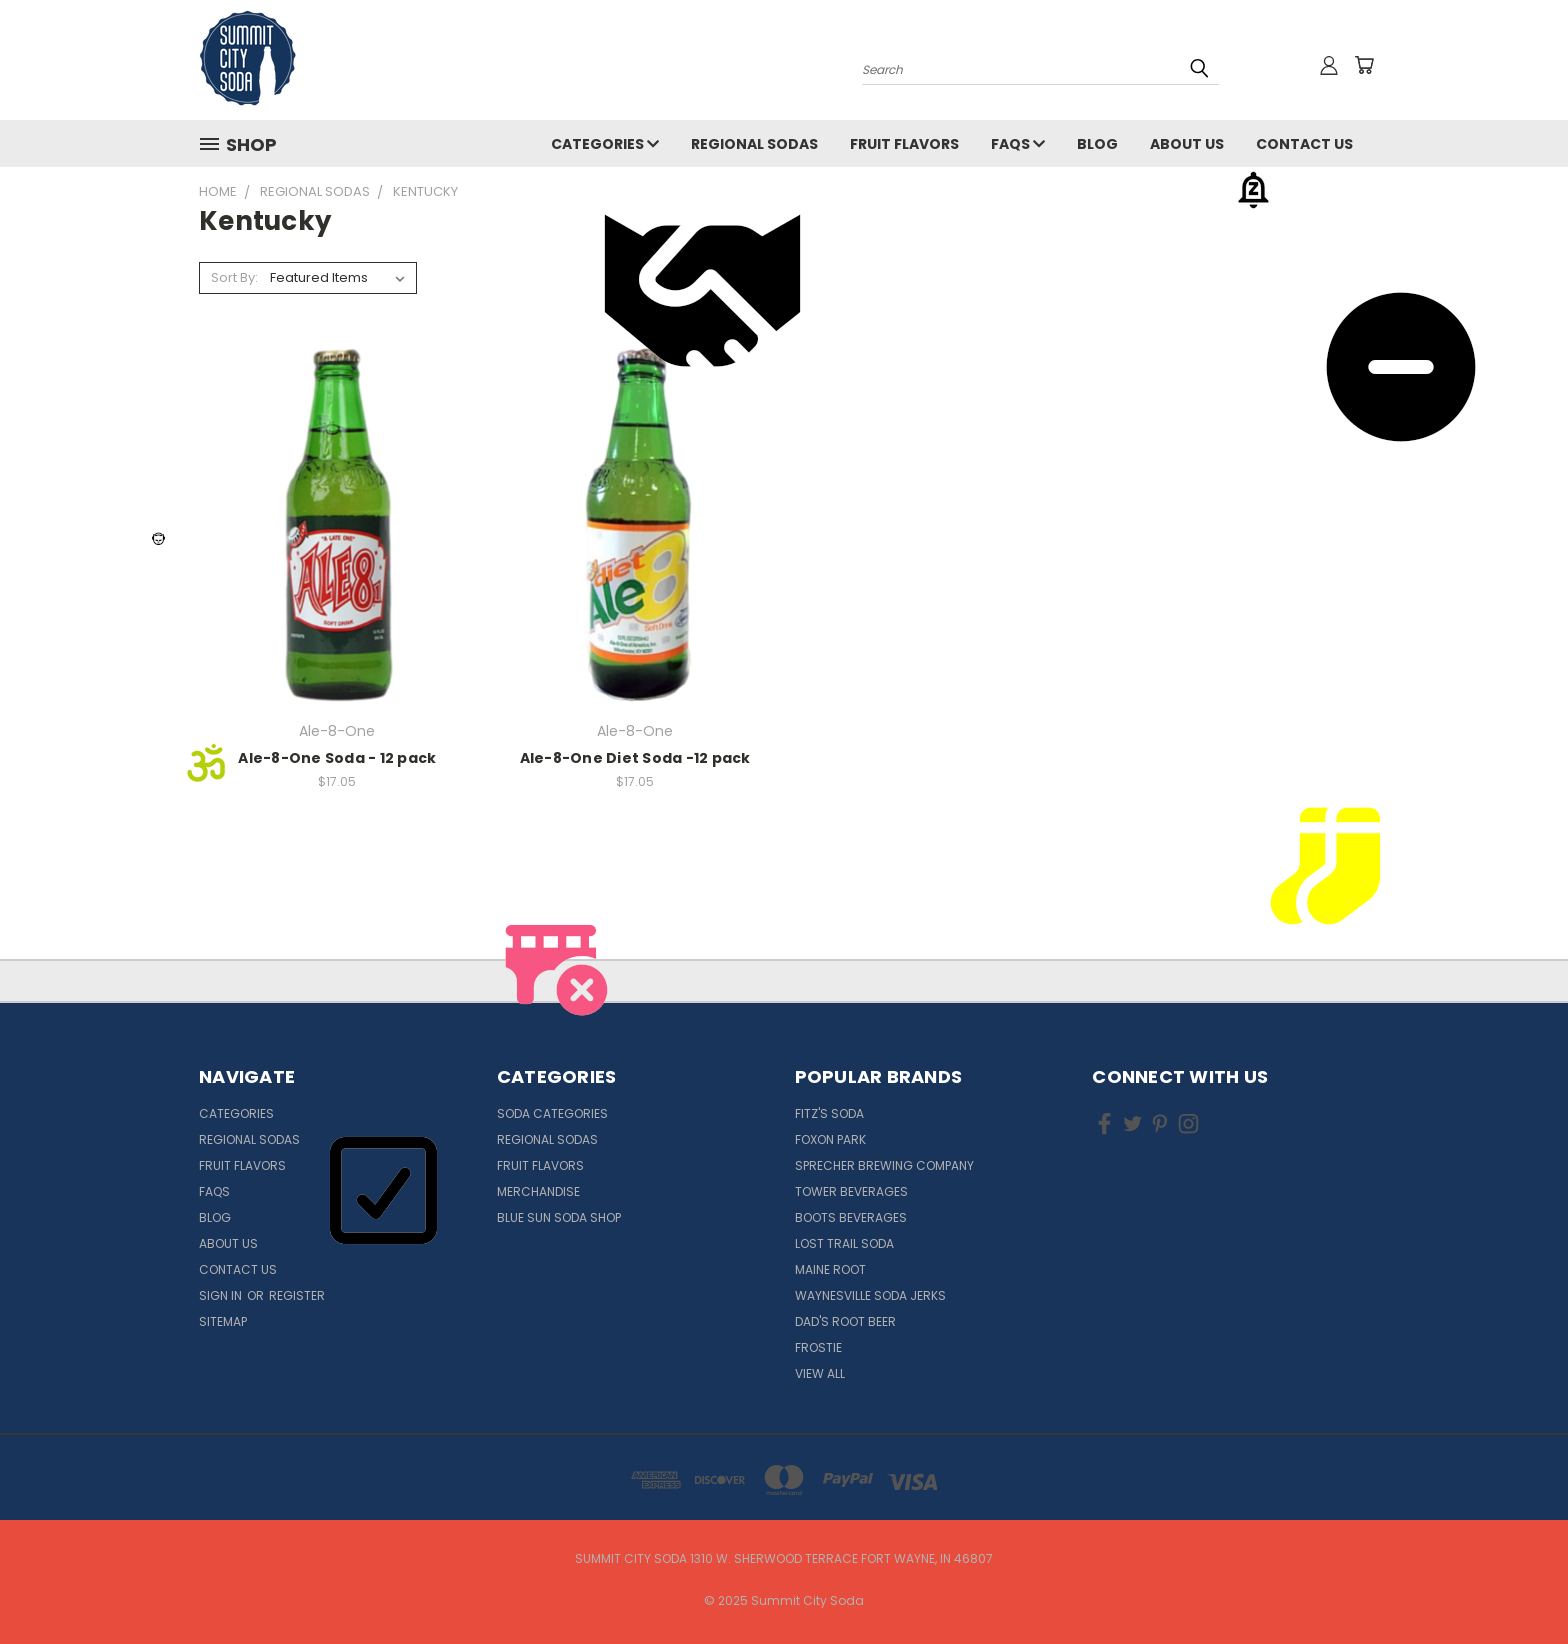 The width and height of the screenshot is (1568, 1644). I want to click on browse socks or hosiery products, so click(1329, 866).